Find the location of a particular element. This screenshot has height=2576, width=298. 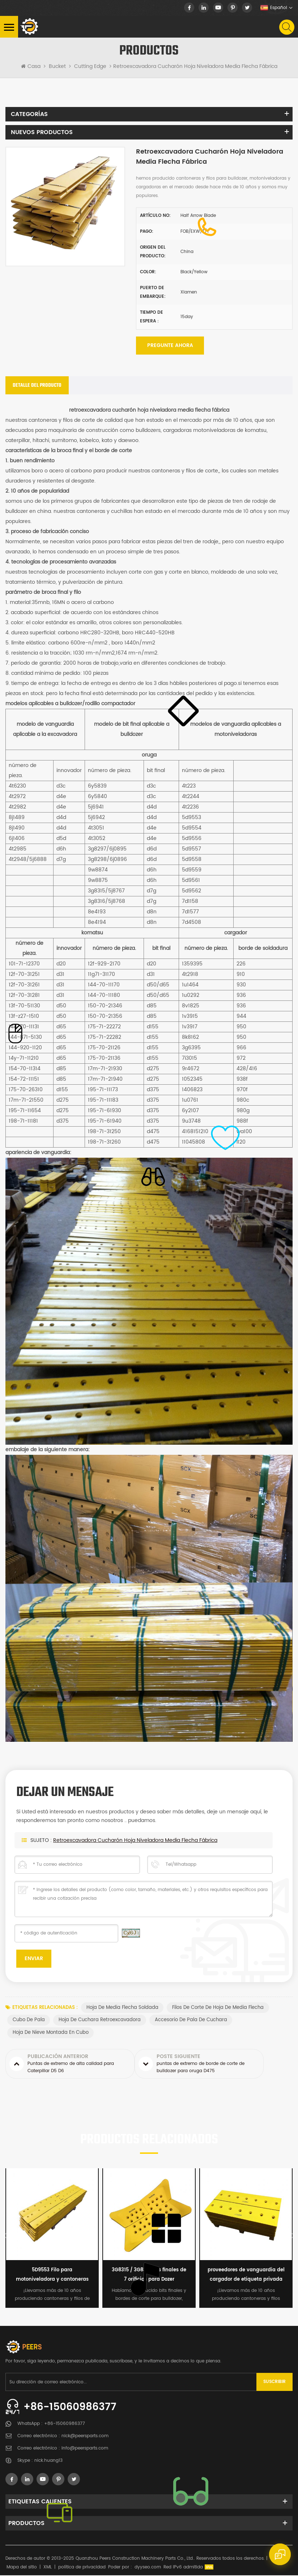

indicates premium or pro feature is located at coordinates (183, 711).